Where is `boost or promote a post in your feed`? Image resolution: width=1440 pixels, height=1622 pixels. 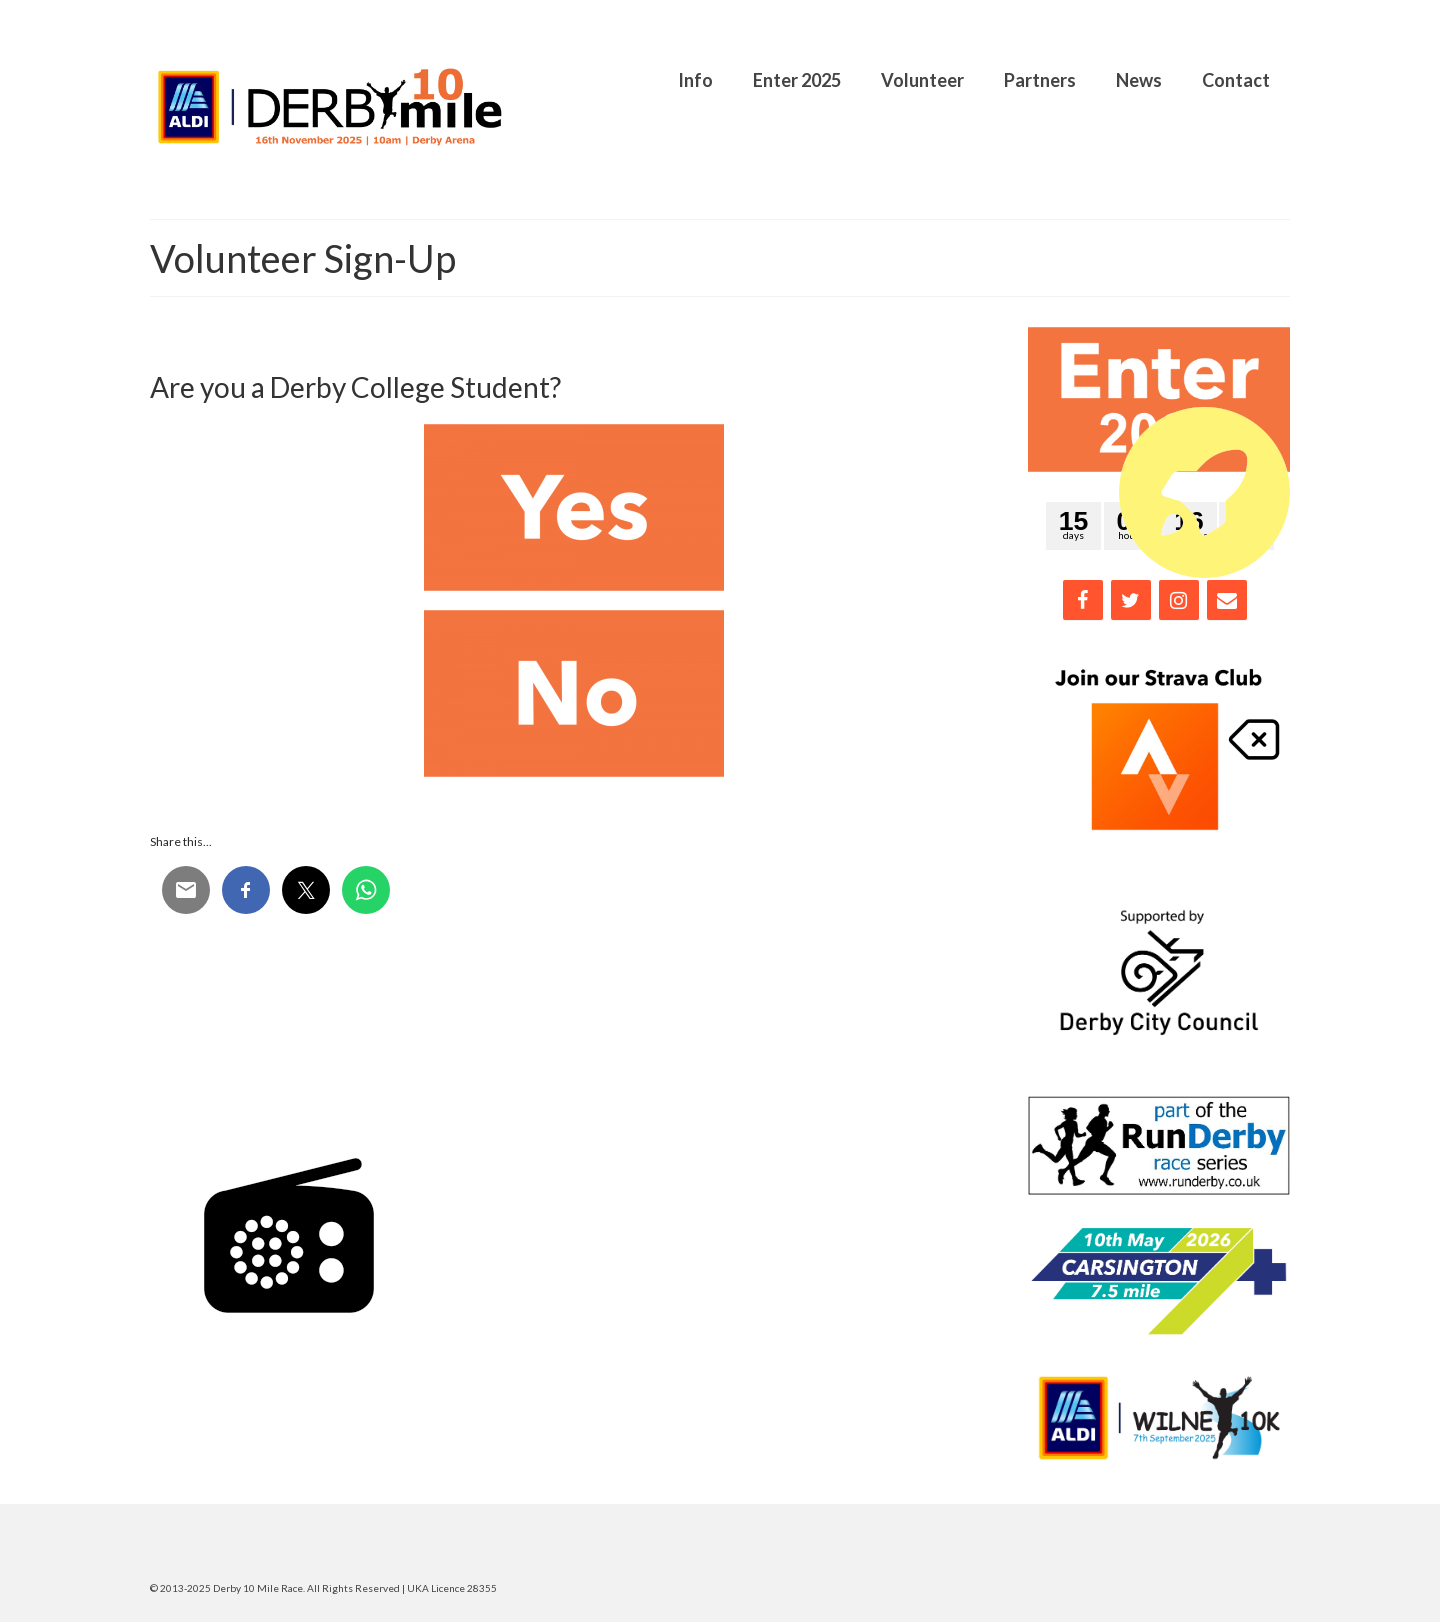 boost or promote a post in your feed is located at coordinates (1204, 492).